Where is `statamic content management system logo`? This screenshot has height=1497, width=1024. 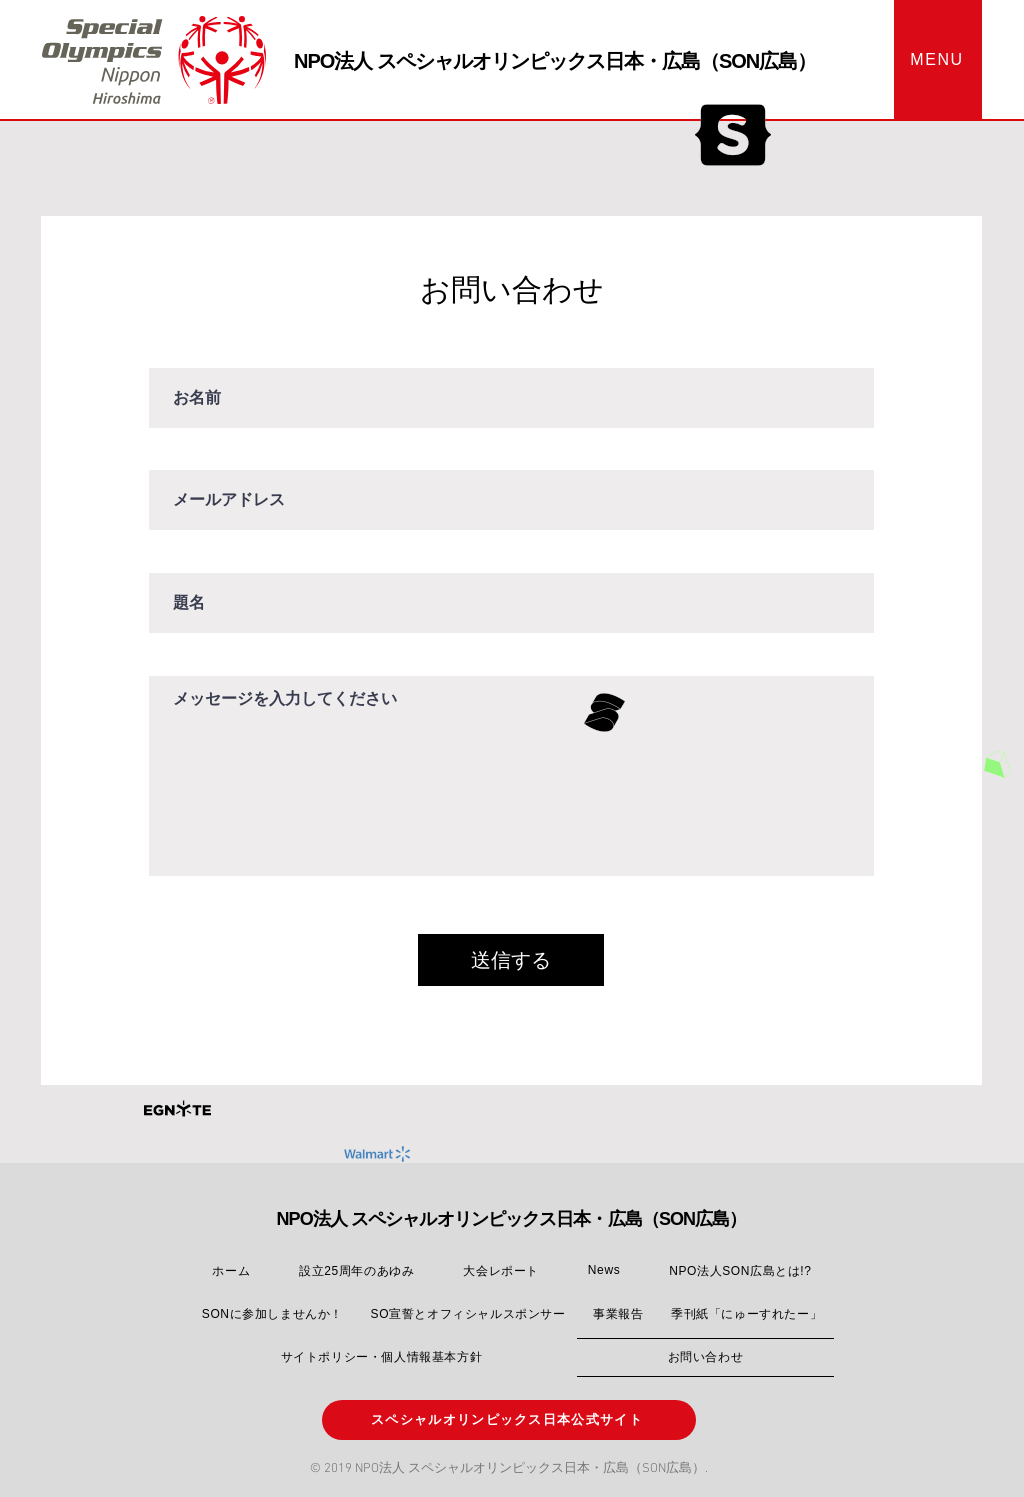 statamic content management system logo is located at coordinates (733, 135).